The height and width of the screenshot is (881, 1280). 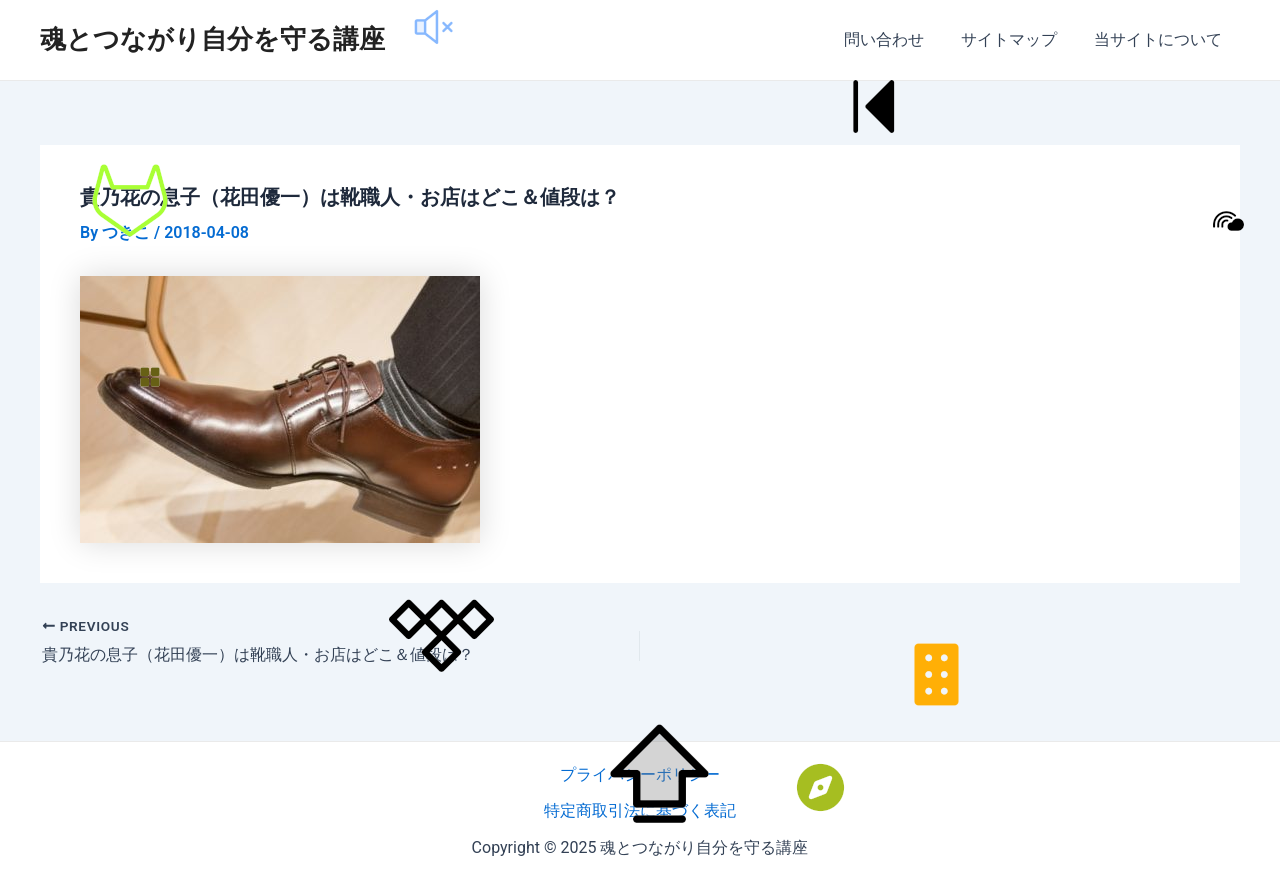 What do you see at coordinates (936, 674) in the screenshot?
I see `drag to reorder items in a list` at bounding box center [936, 674].